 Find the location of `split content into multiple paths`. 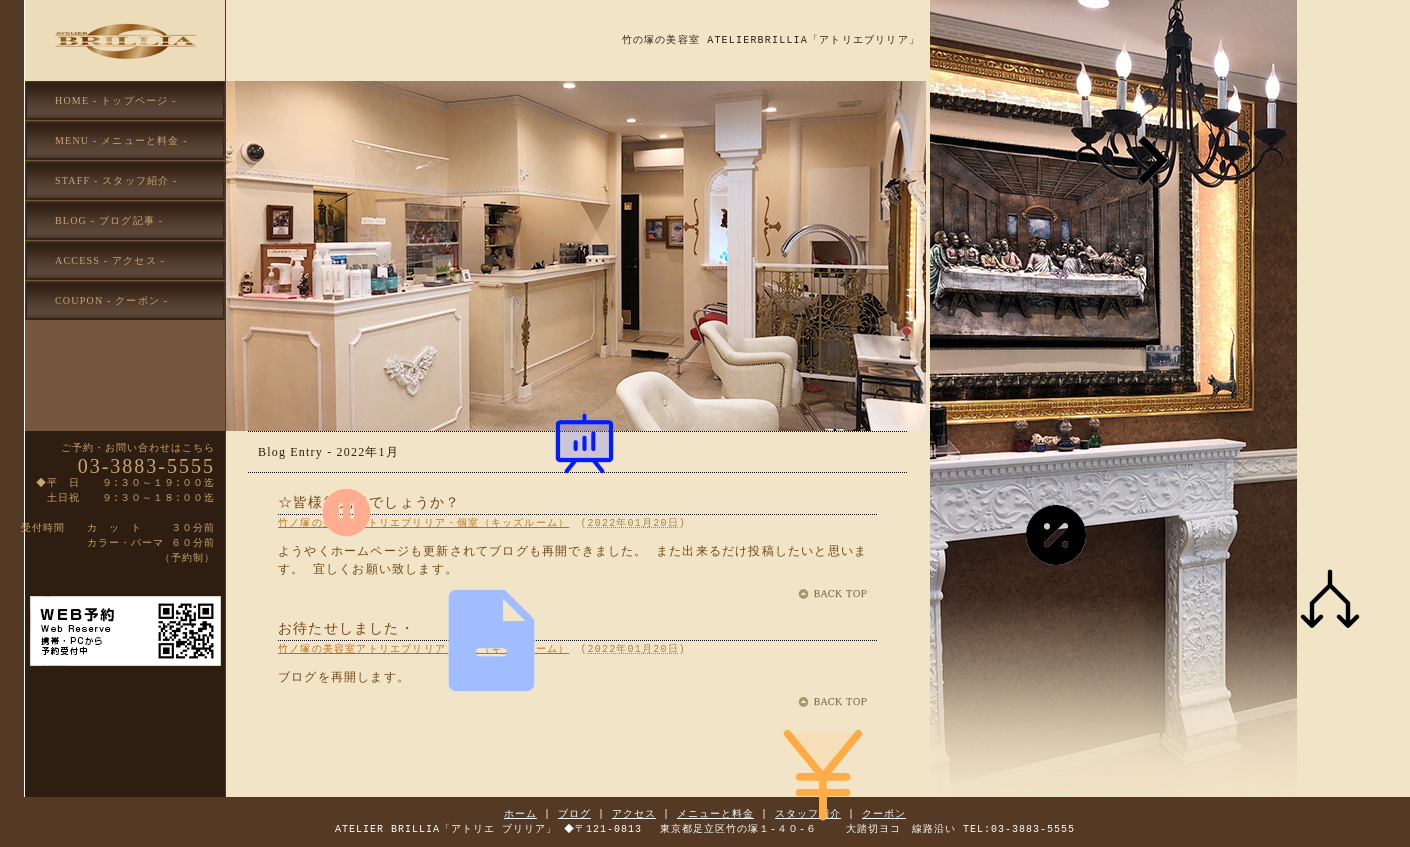

split content into multiple paths is located at coordinates (1330, 601).